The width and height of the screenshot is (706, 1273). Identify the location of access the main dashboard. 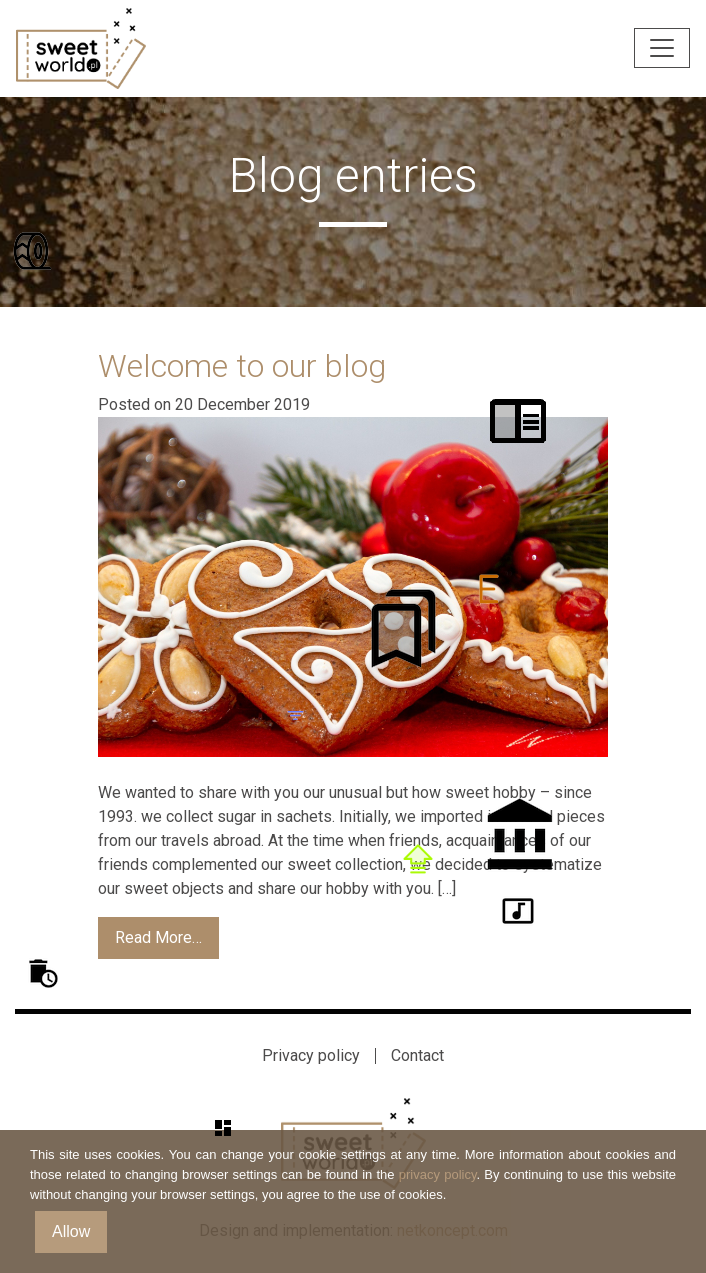
(223, 1128).